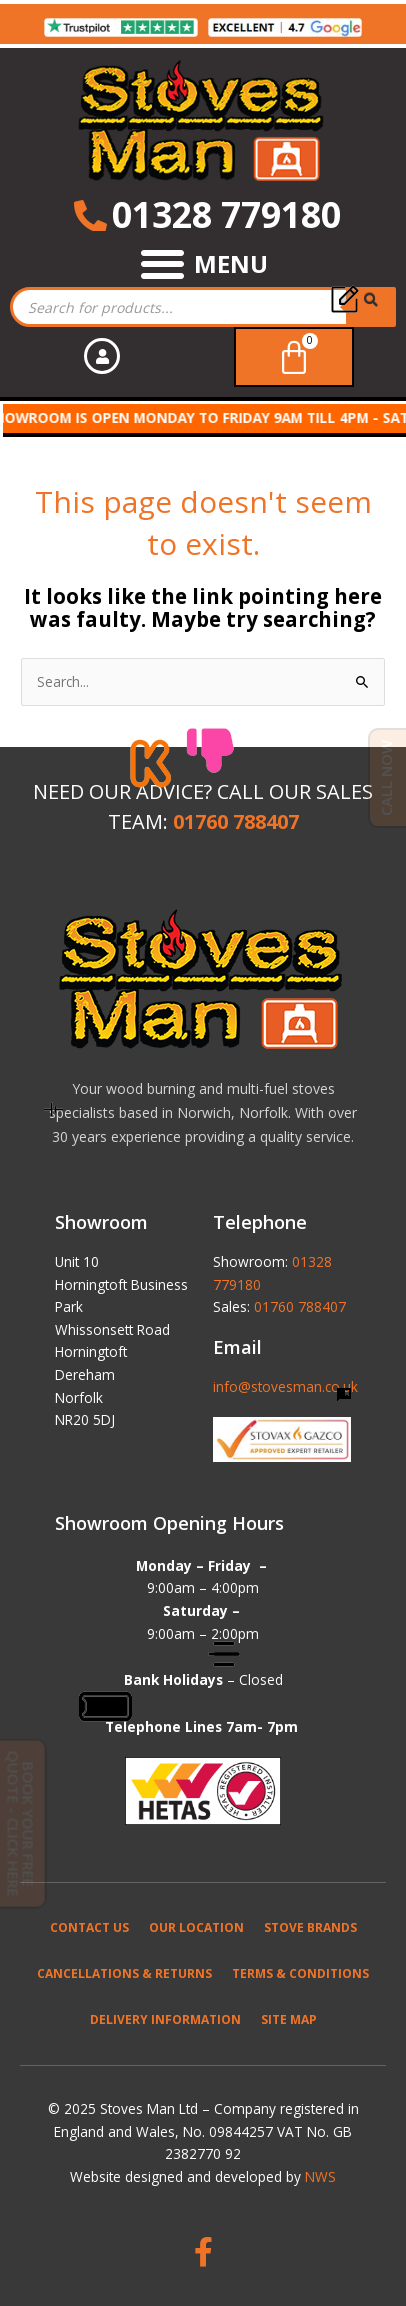 The image size is (406, 2306). I want to click on link to Kickstarter profile or campaign, so click(149, 763).